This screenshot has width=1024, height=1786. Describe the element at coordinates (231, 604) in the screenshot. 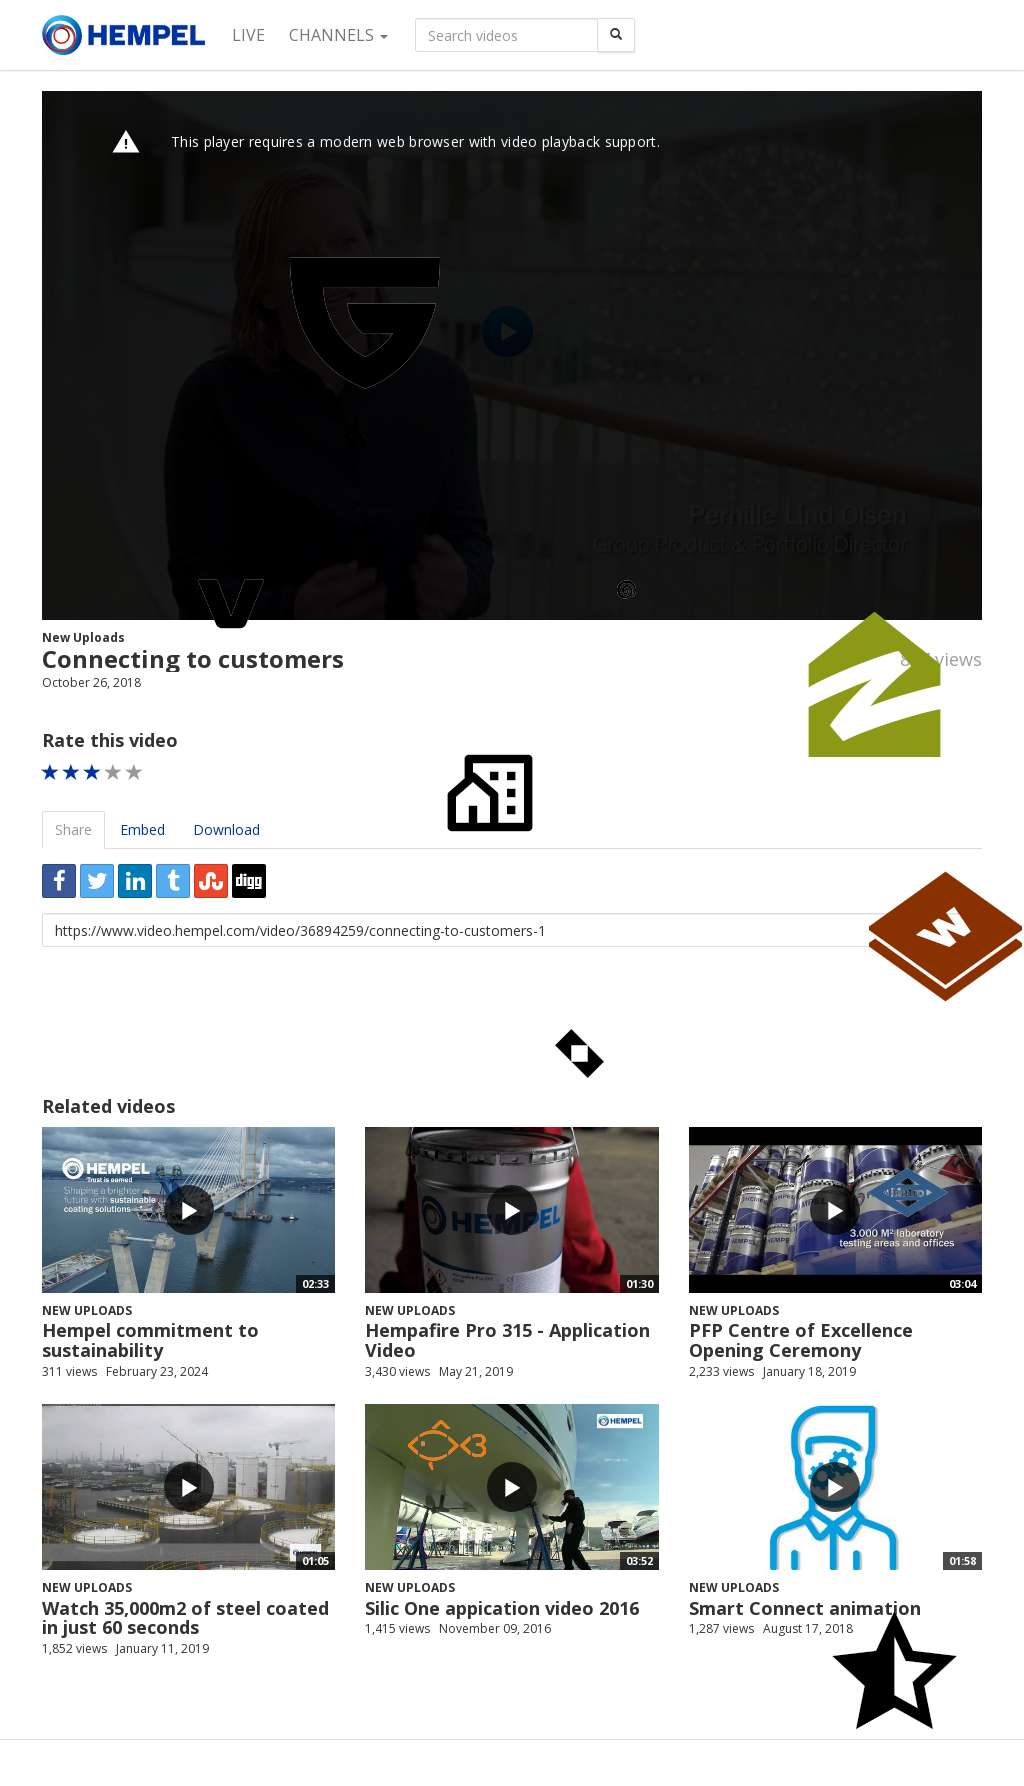

I see `open veed video editing app` at that location.